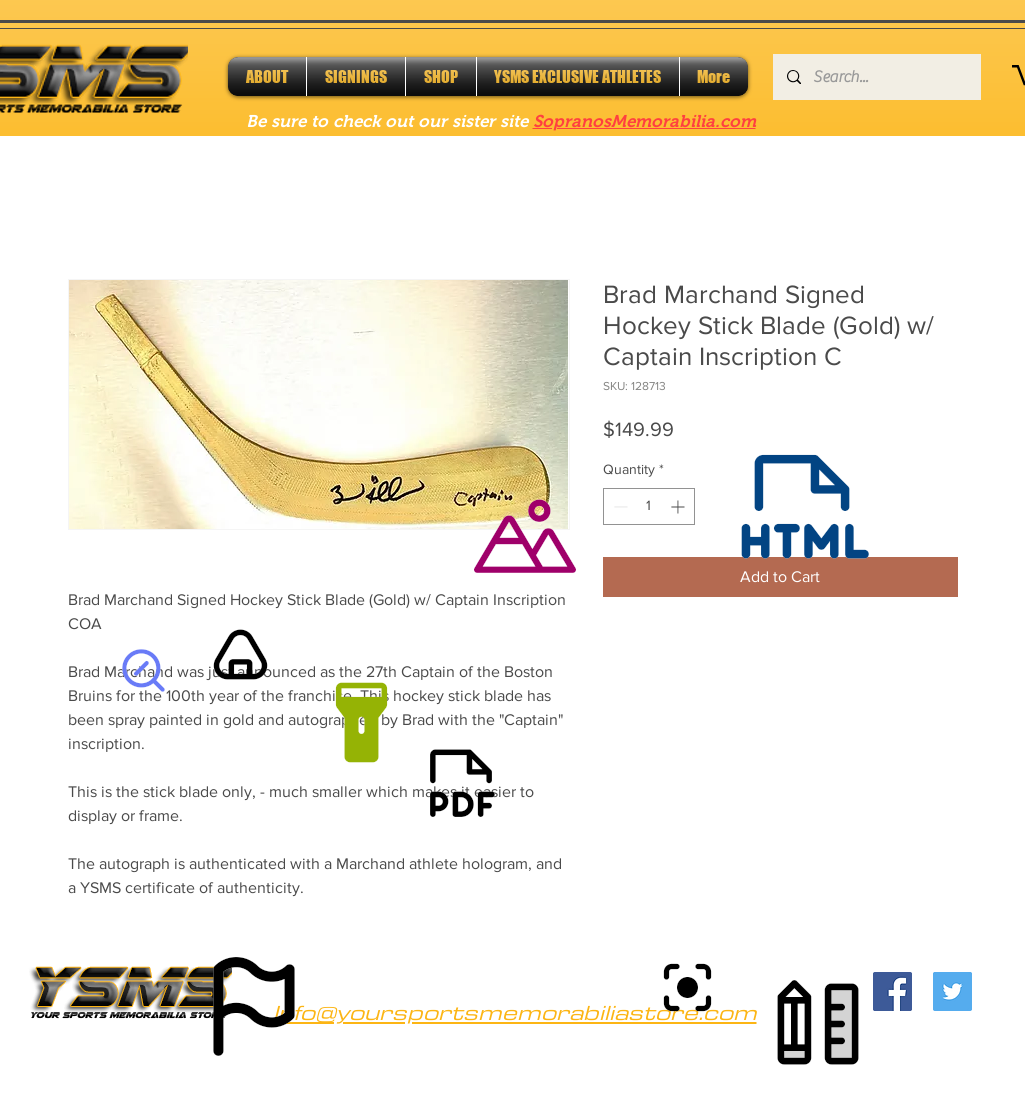 The image size is (1025, 1113). What do you see at coordinates (687, 987) in the screenshot?
I see `capture a photo or screenshot` at bounding box center [687, 987].